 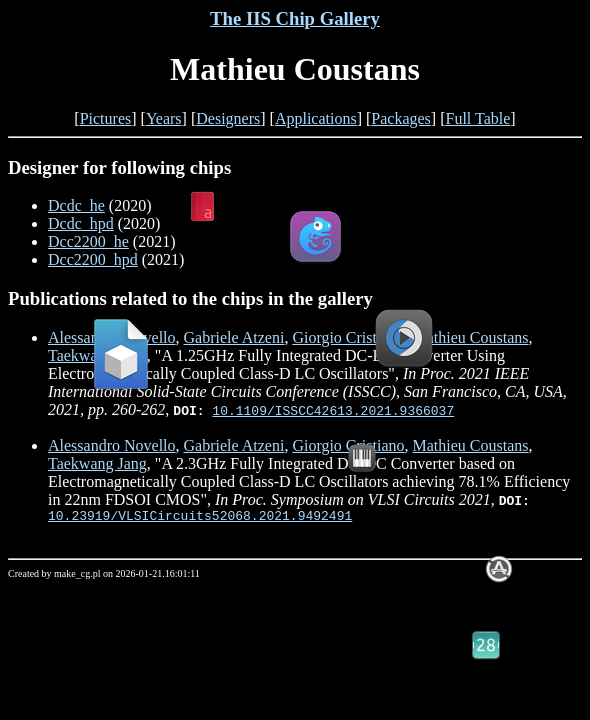 I want to click on open gnome calendar app, so click(x=486, y=645).